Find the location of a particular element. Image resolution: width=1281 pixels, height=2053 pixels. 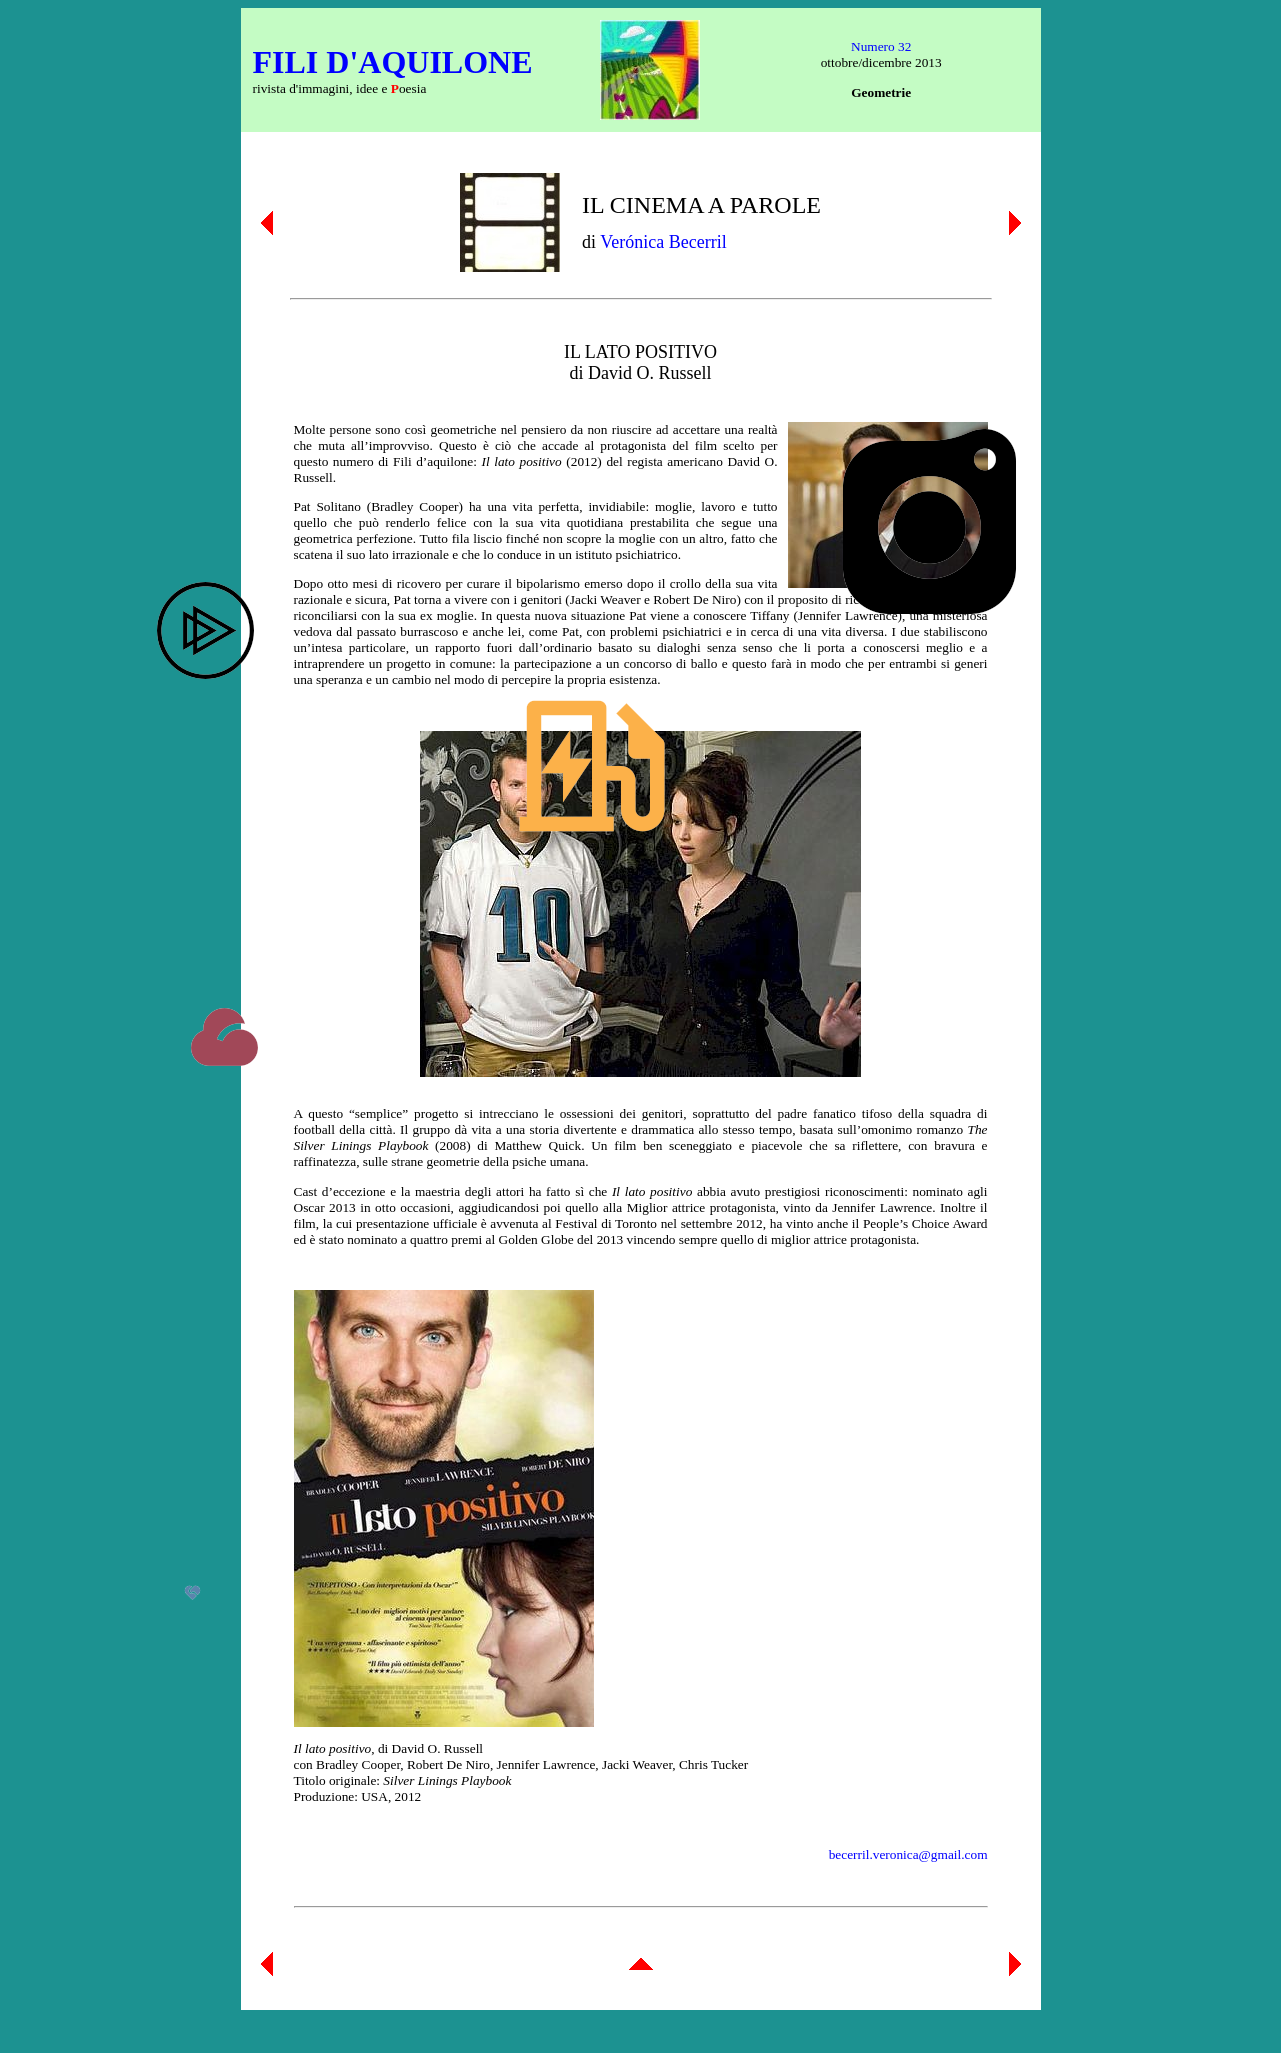

access cloud storage is located at coordinates (224, 1038).